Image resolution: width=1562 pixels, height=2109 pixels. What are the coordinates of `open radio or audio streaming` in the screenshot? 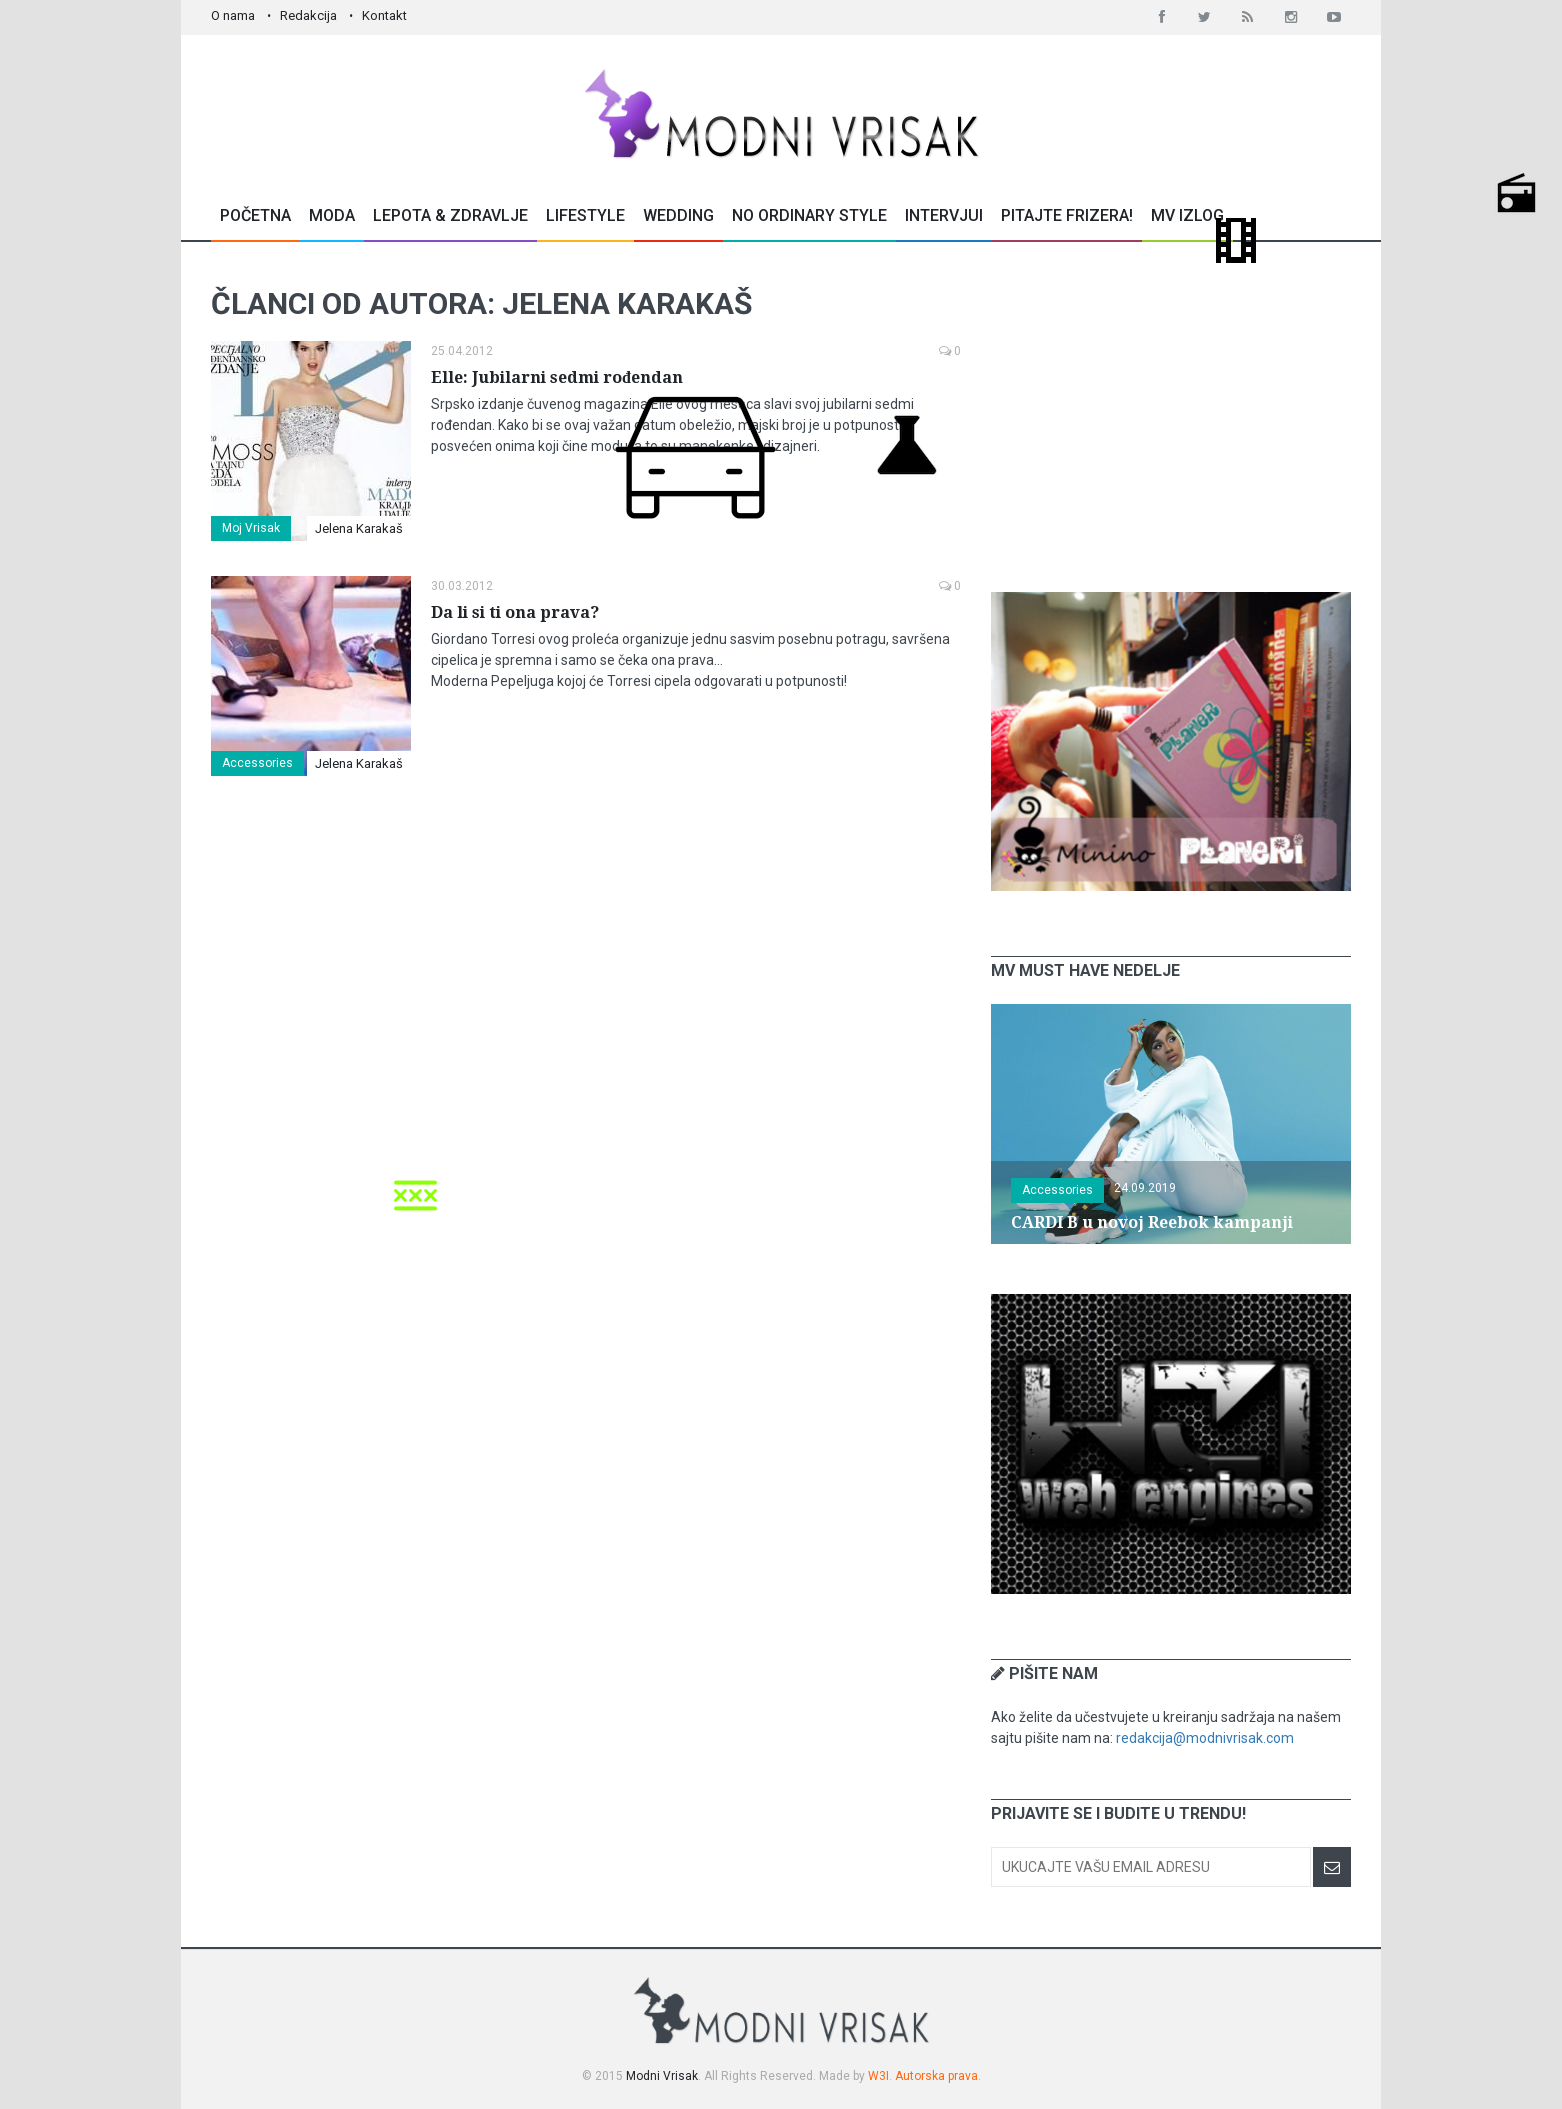 It's located at (1516, 193).